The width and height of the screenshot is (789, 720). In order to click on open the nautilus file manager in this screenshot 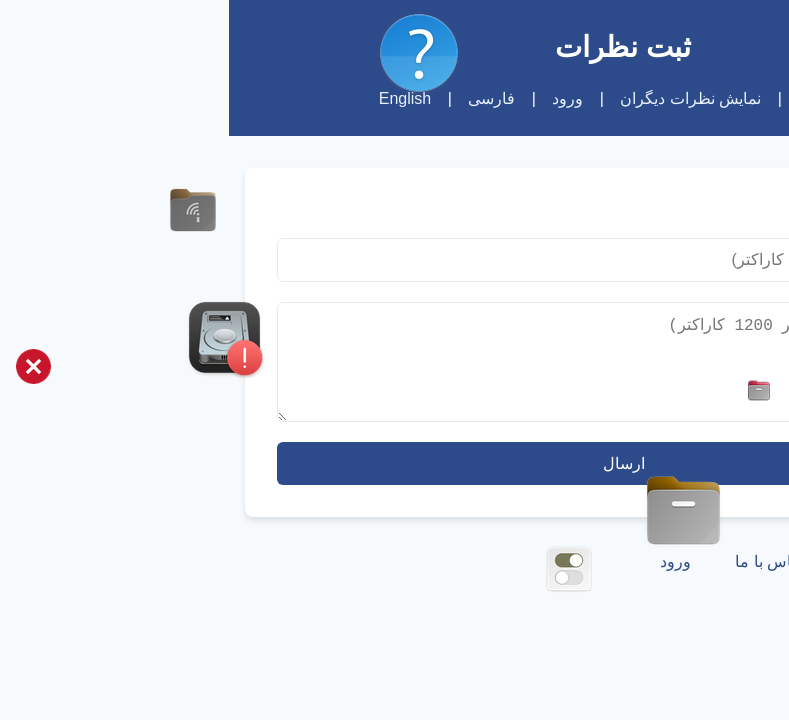, I will do `click(759, 390)`.